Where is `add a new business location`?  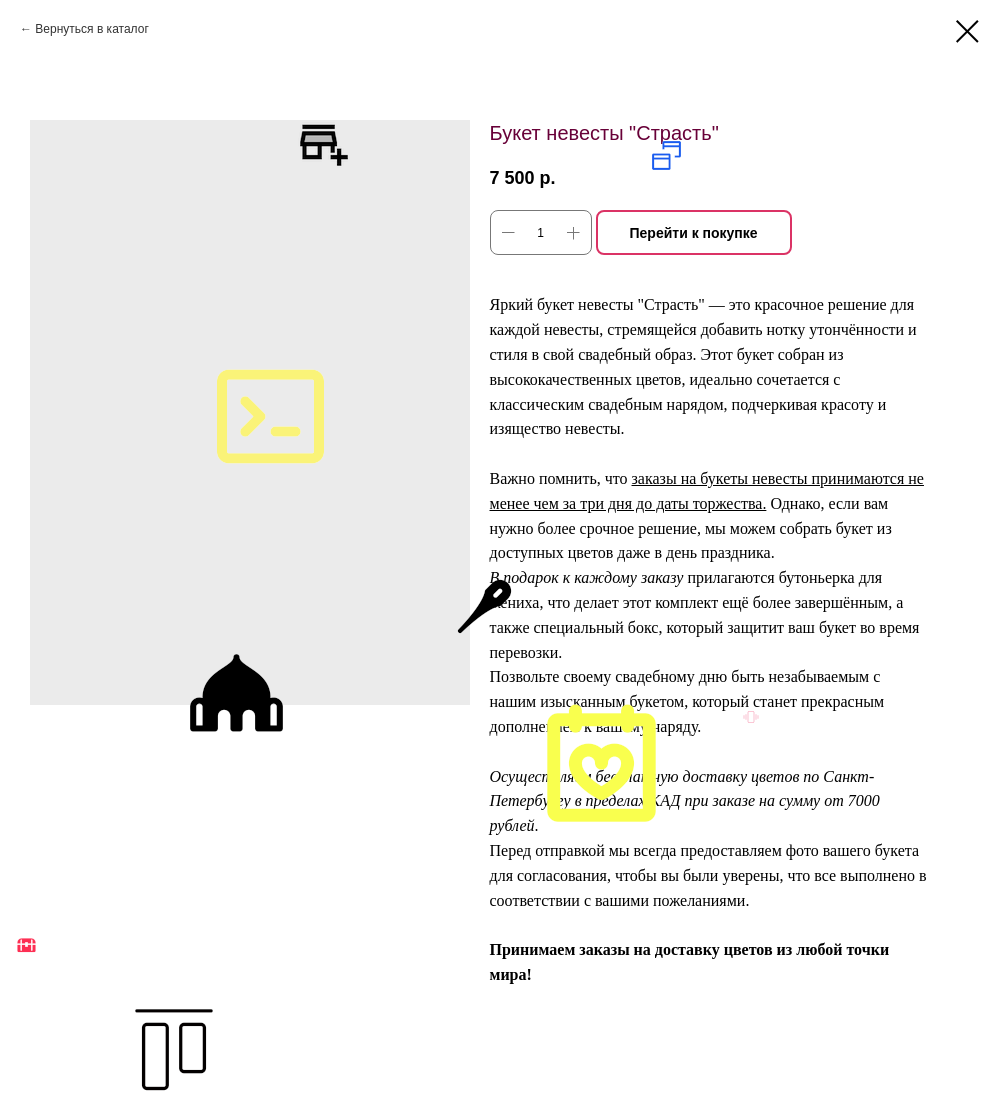 add a new business location is located at coordinates (324, 142).